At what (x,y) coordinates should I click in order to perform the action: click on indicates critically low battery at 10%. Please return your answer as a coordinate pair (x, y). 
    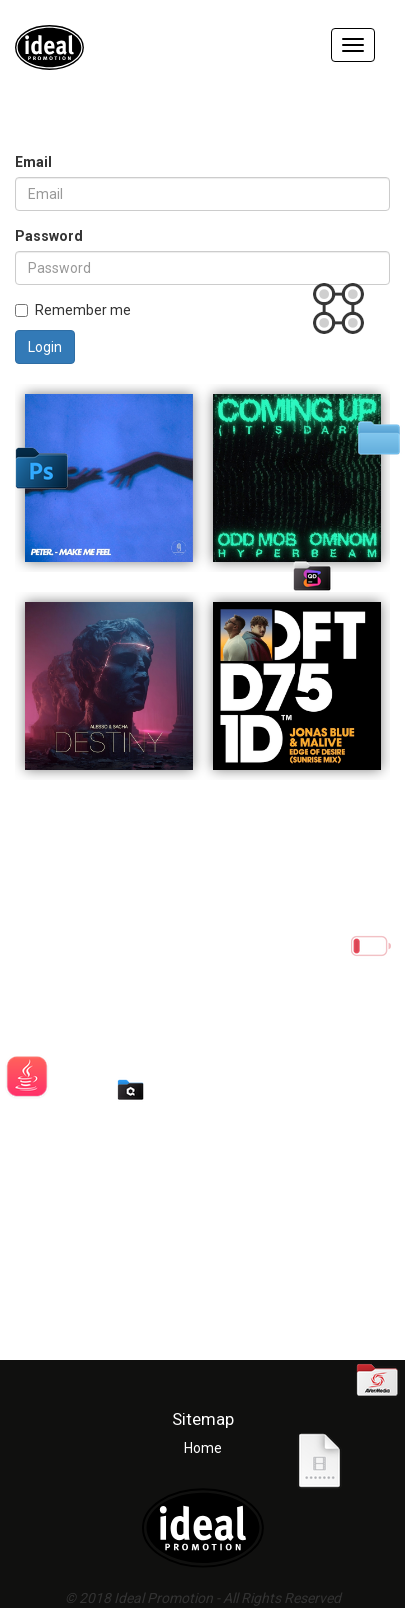
    Looking at the image, I should click on (371, 946).